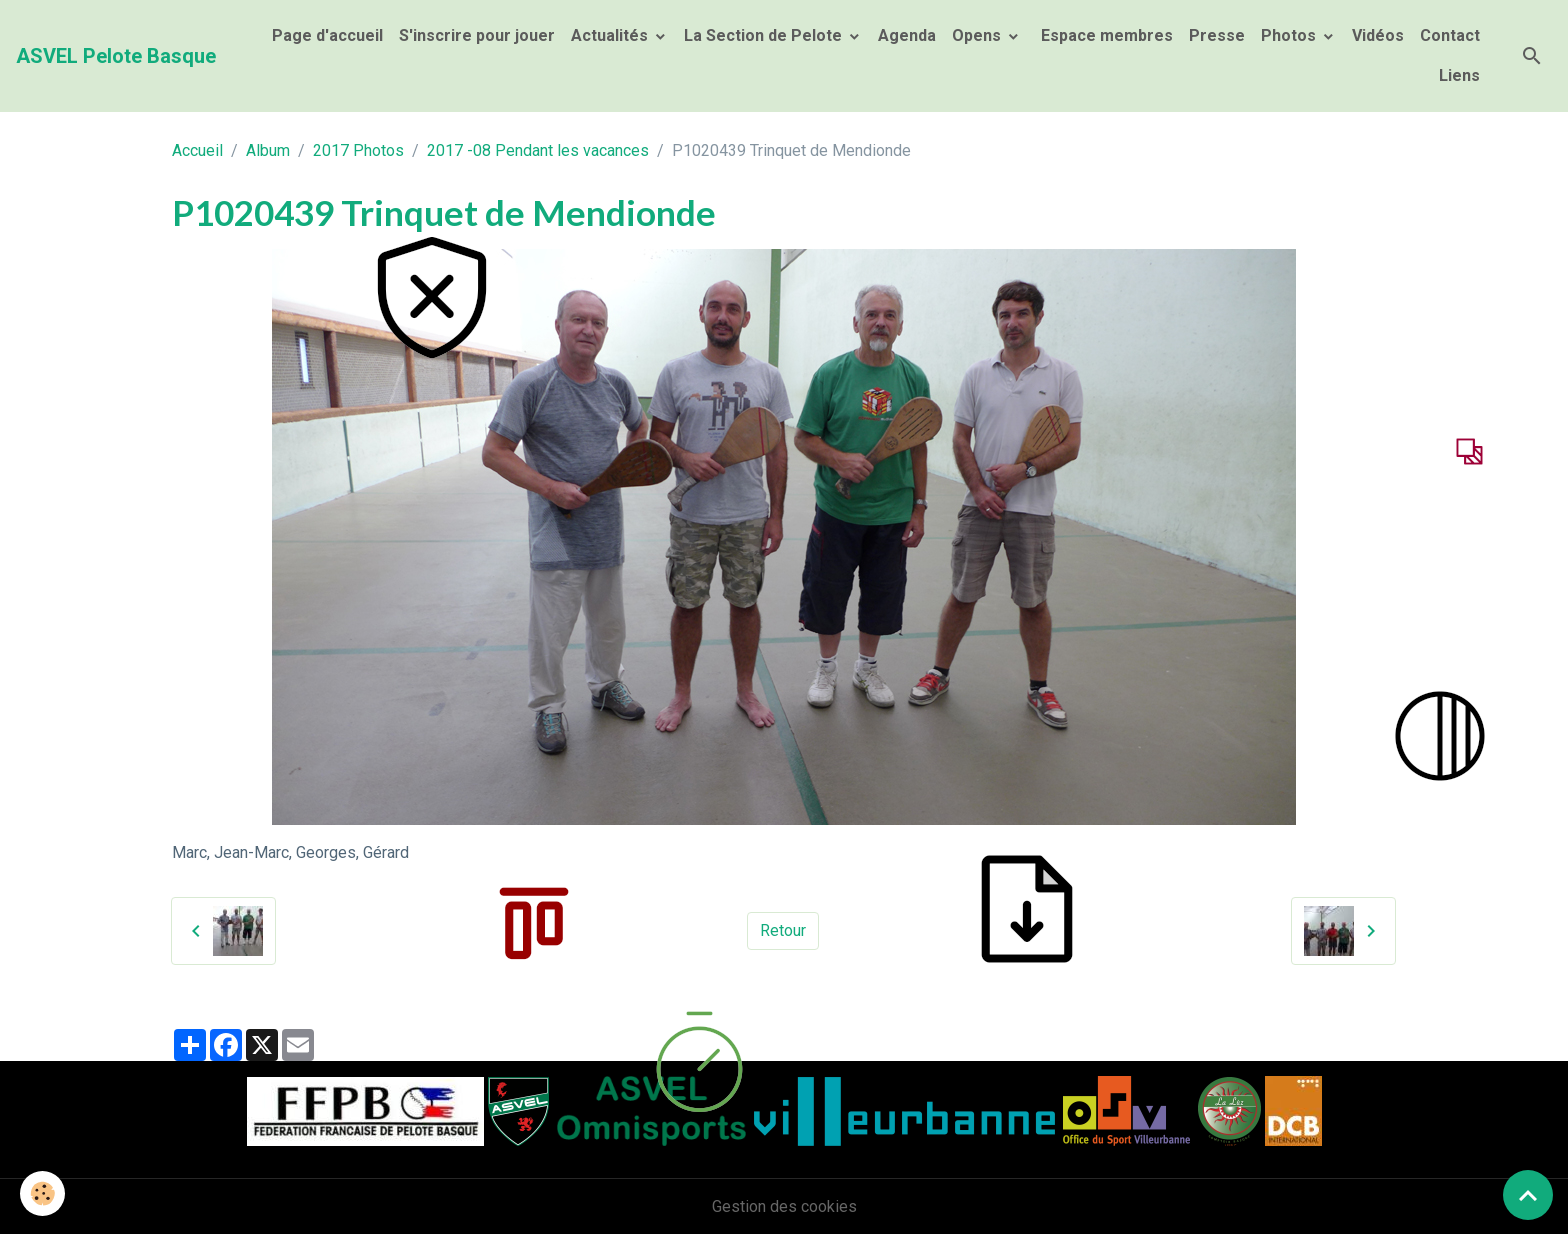 This screenshot has height=1235, width=1568. What do you see at coordinates (1027, 909) in the screenshot?
I see `download a file` at bounding box center [1027, 909].